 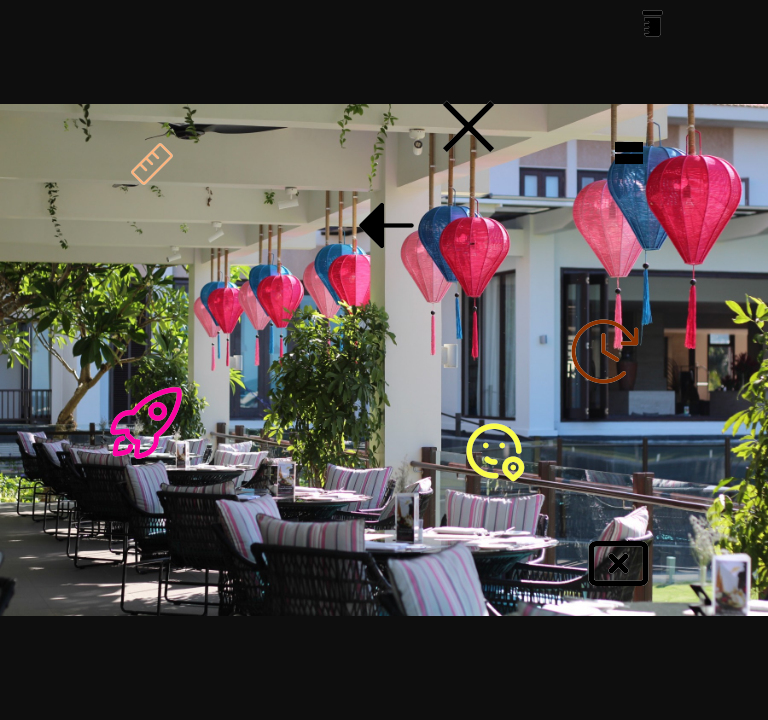 I want to click on launch or deploy an application, so click(x=146, y=423).